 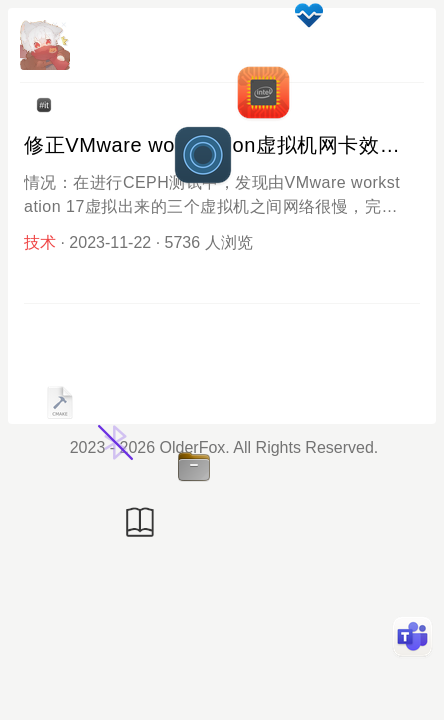 What do you see at coordinates (263, 92) in the screenshot?
I see `launch intel system monitoring or diagnostics app` at bounding box center [263, 92].